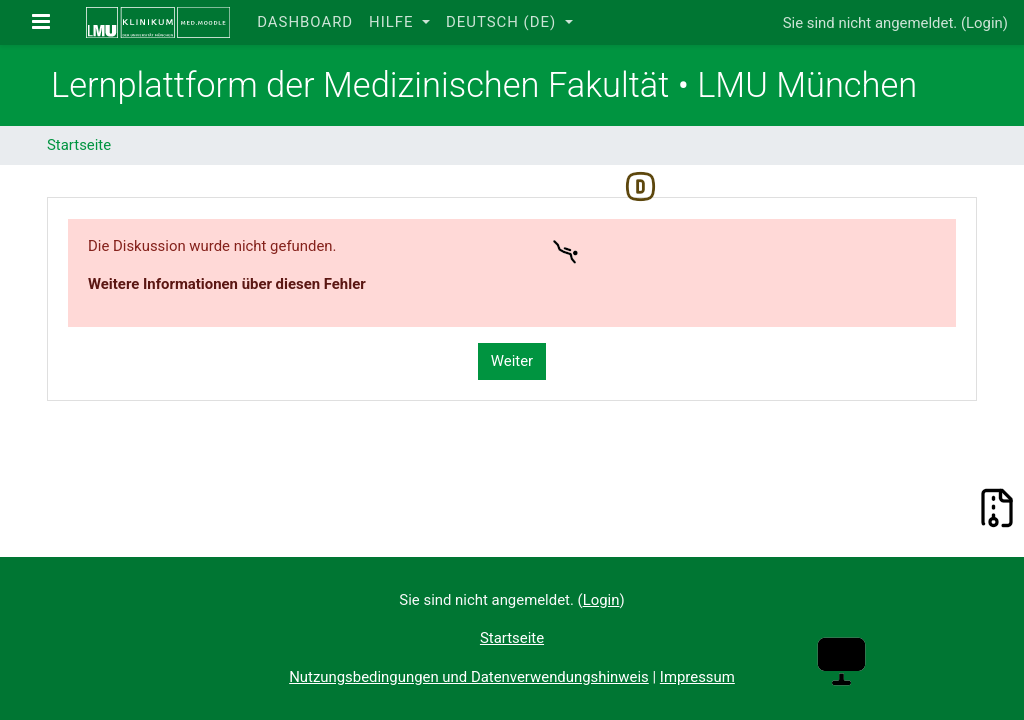 This screenshot has width=1024, height=720. I want to click on open a compressed or zipped file, so click(997, 508).